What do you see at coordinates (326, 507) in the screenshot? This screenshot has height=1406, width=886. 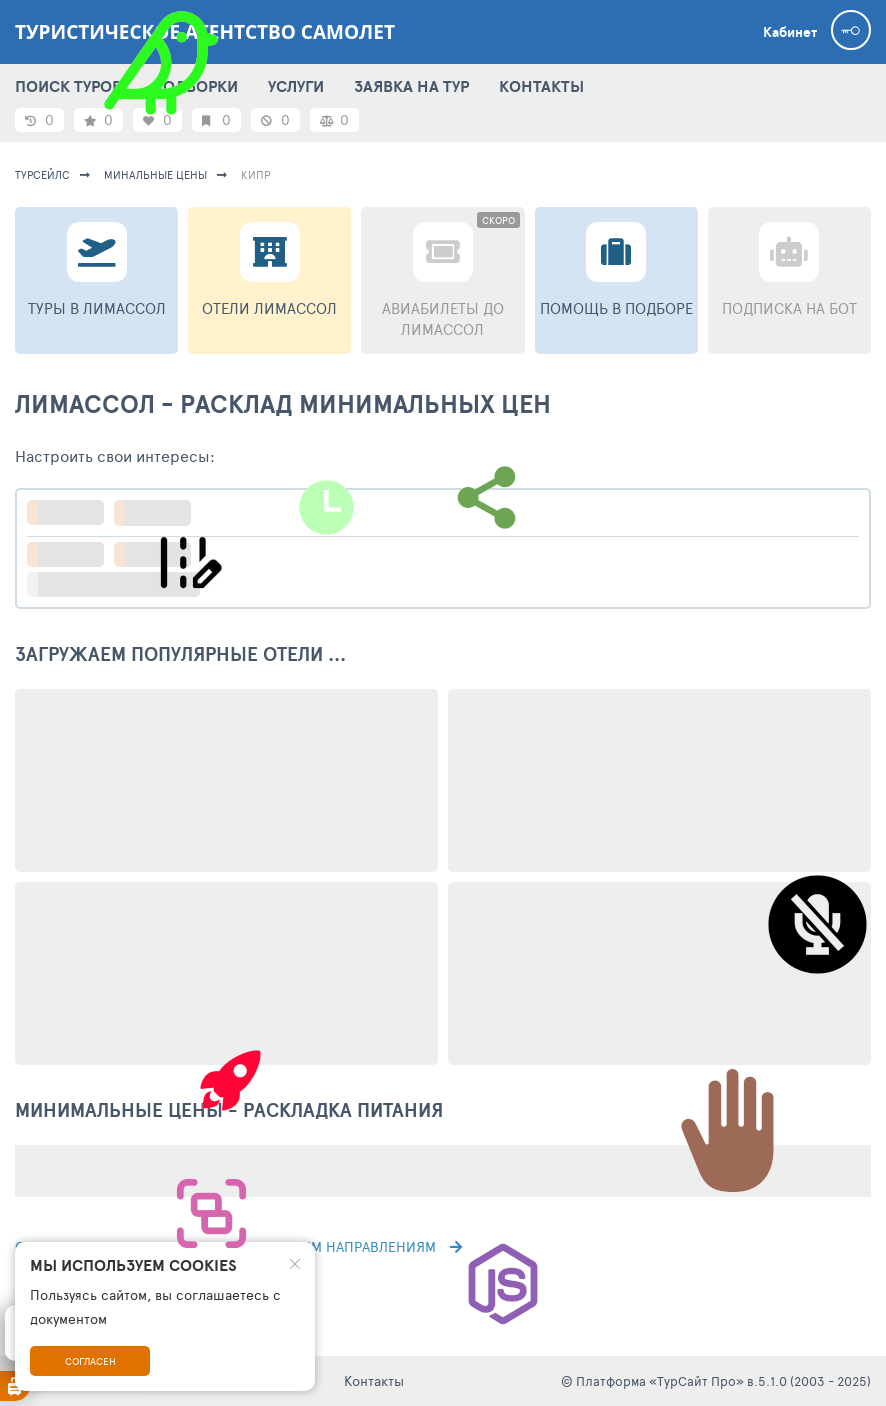 I see `view time or clock settings` at bounding box center [326, 507].